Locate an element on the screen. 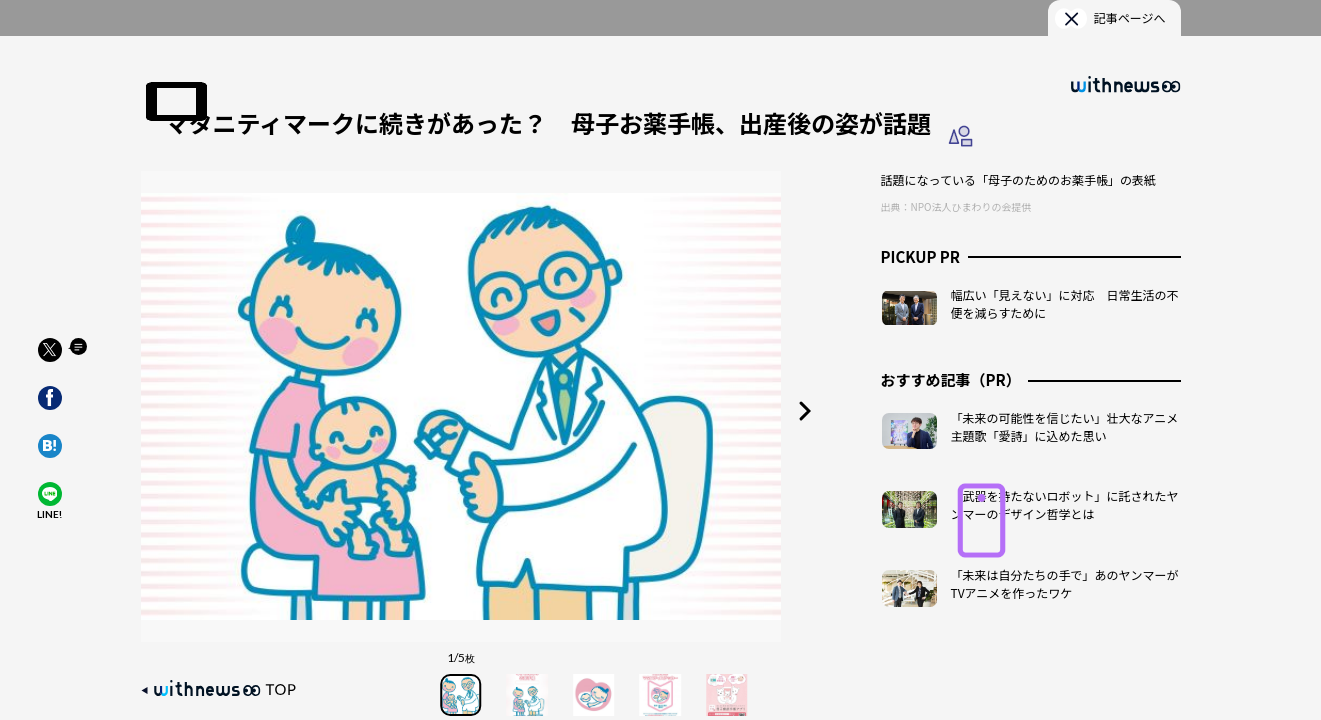  access device camera settings is located at coordinates (981, 520).